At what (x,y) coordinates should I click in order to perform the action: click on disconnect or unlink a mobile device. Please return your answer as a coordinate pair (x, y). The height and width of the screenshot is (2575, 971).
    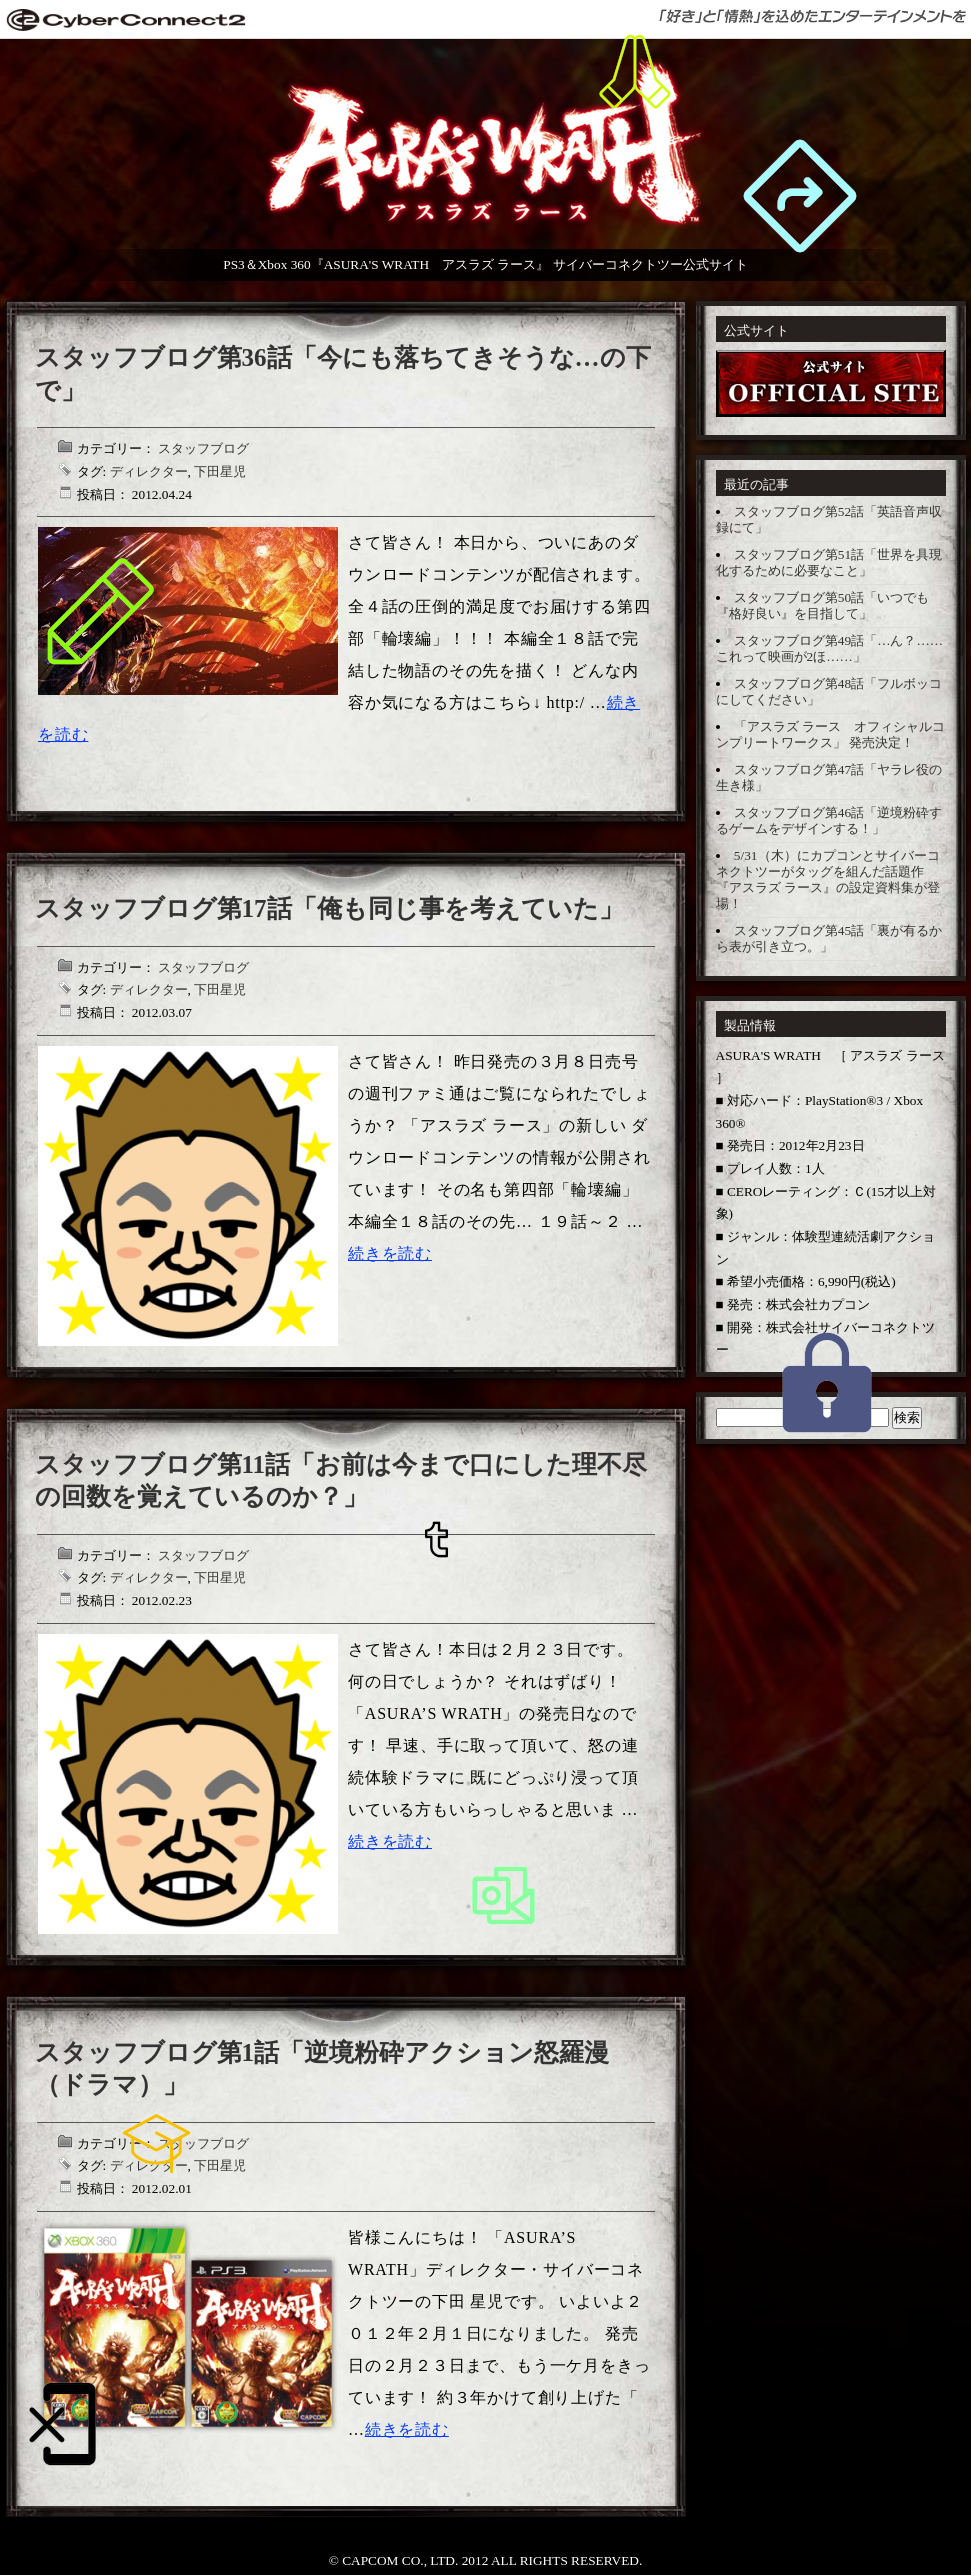
    Looking at the image, I should click on (62, 2424).